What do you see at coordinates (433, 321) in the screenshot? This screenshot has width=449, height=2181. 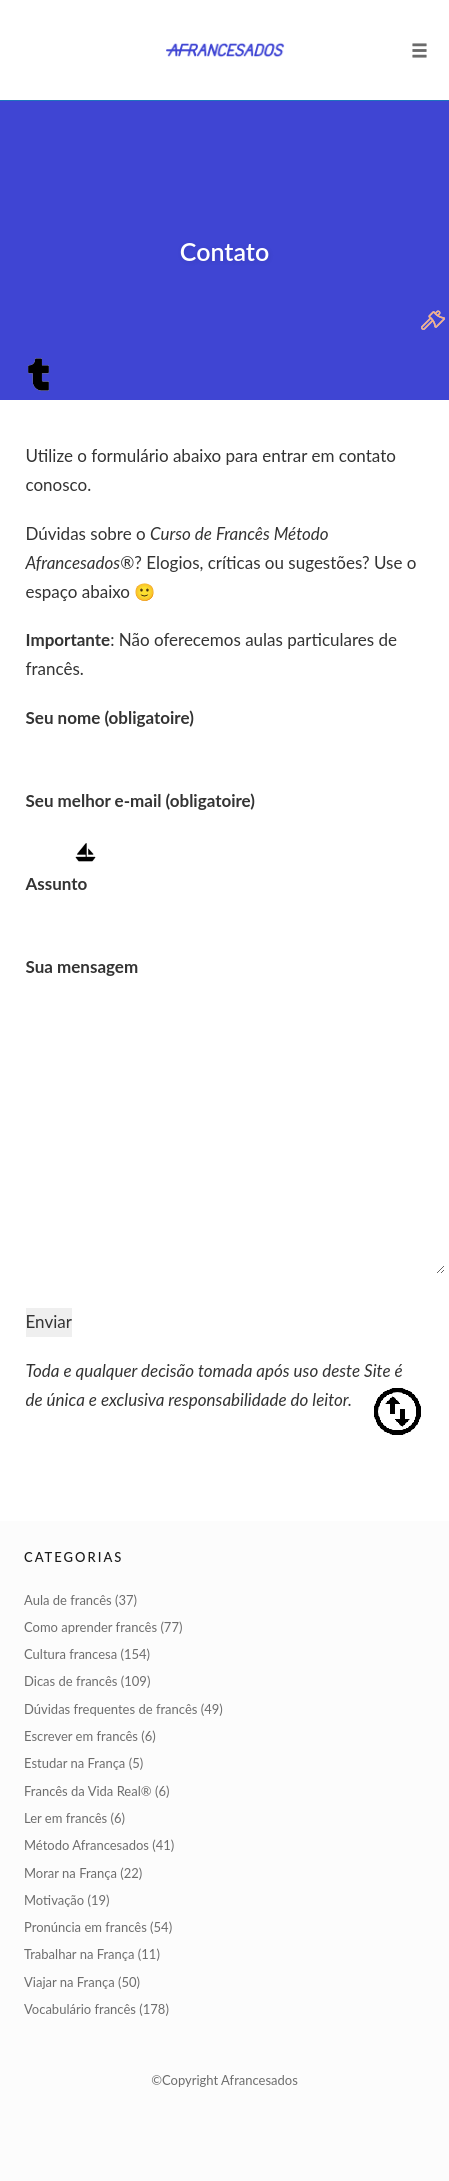 I see `tool or equipment category` at bounding box center [433, 321].